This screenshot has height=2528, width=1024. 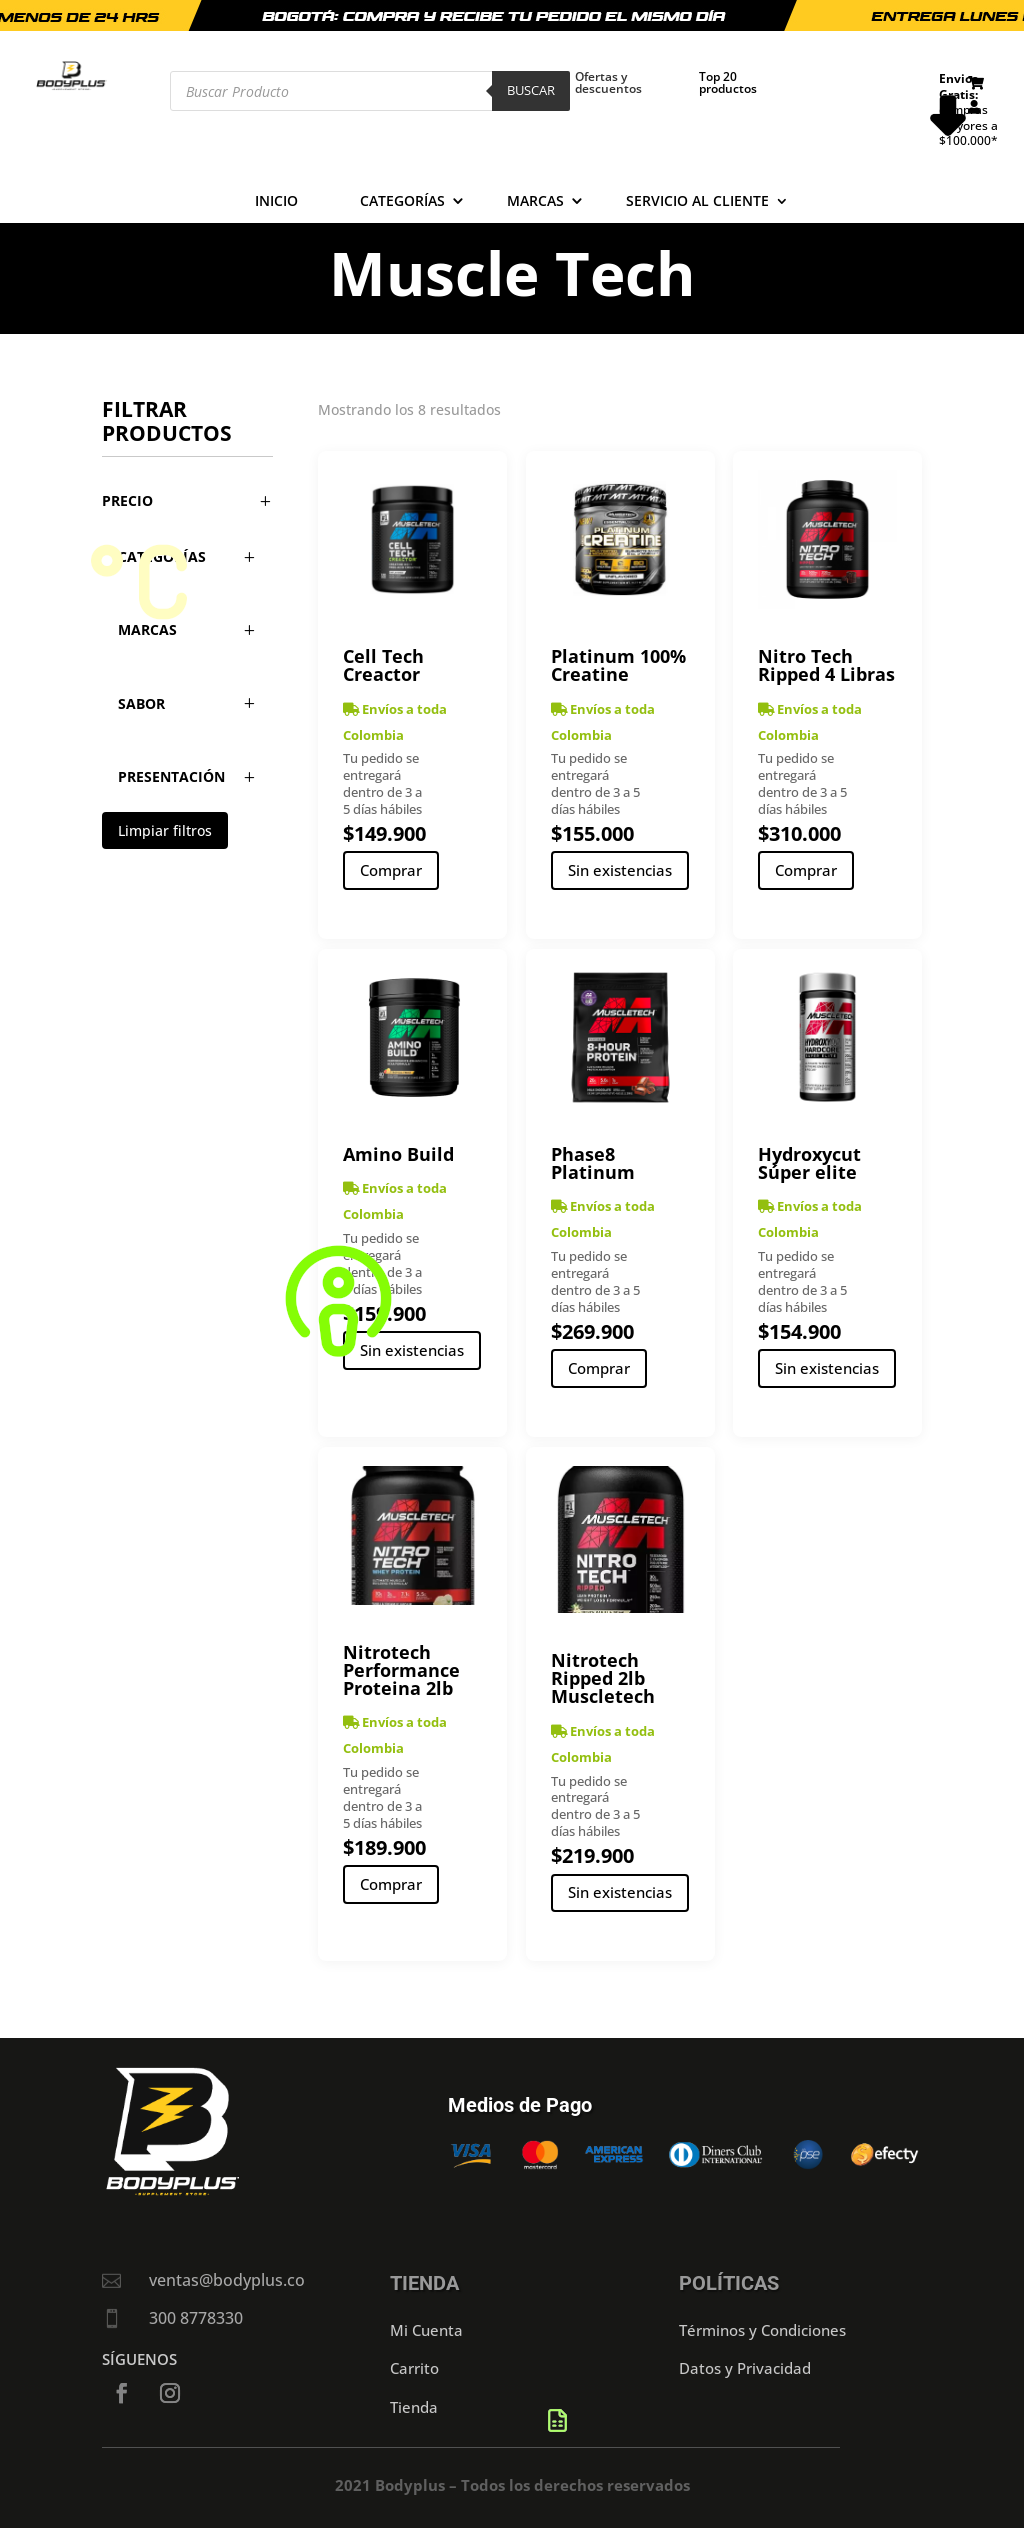 What do you see at coordinates (557, 2420) in the screenshot?
I see `open a spreadsheet file` at bounding box center [557, 2420].